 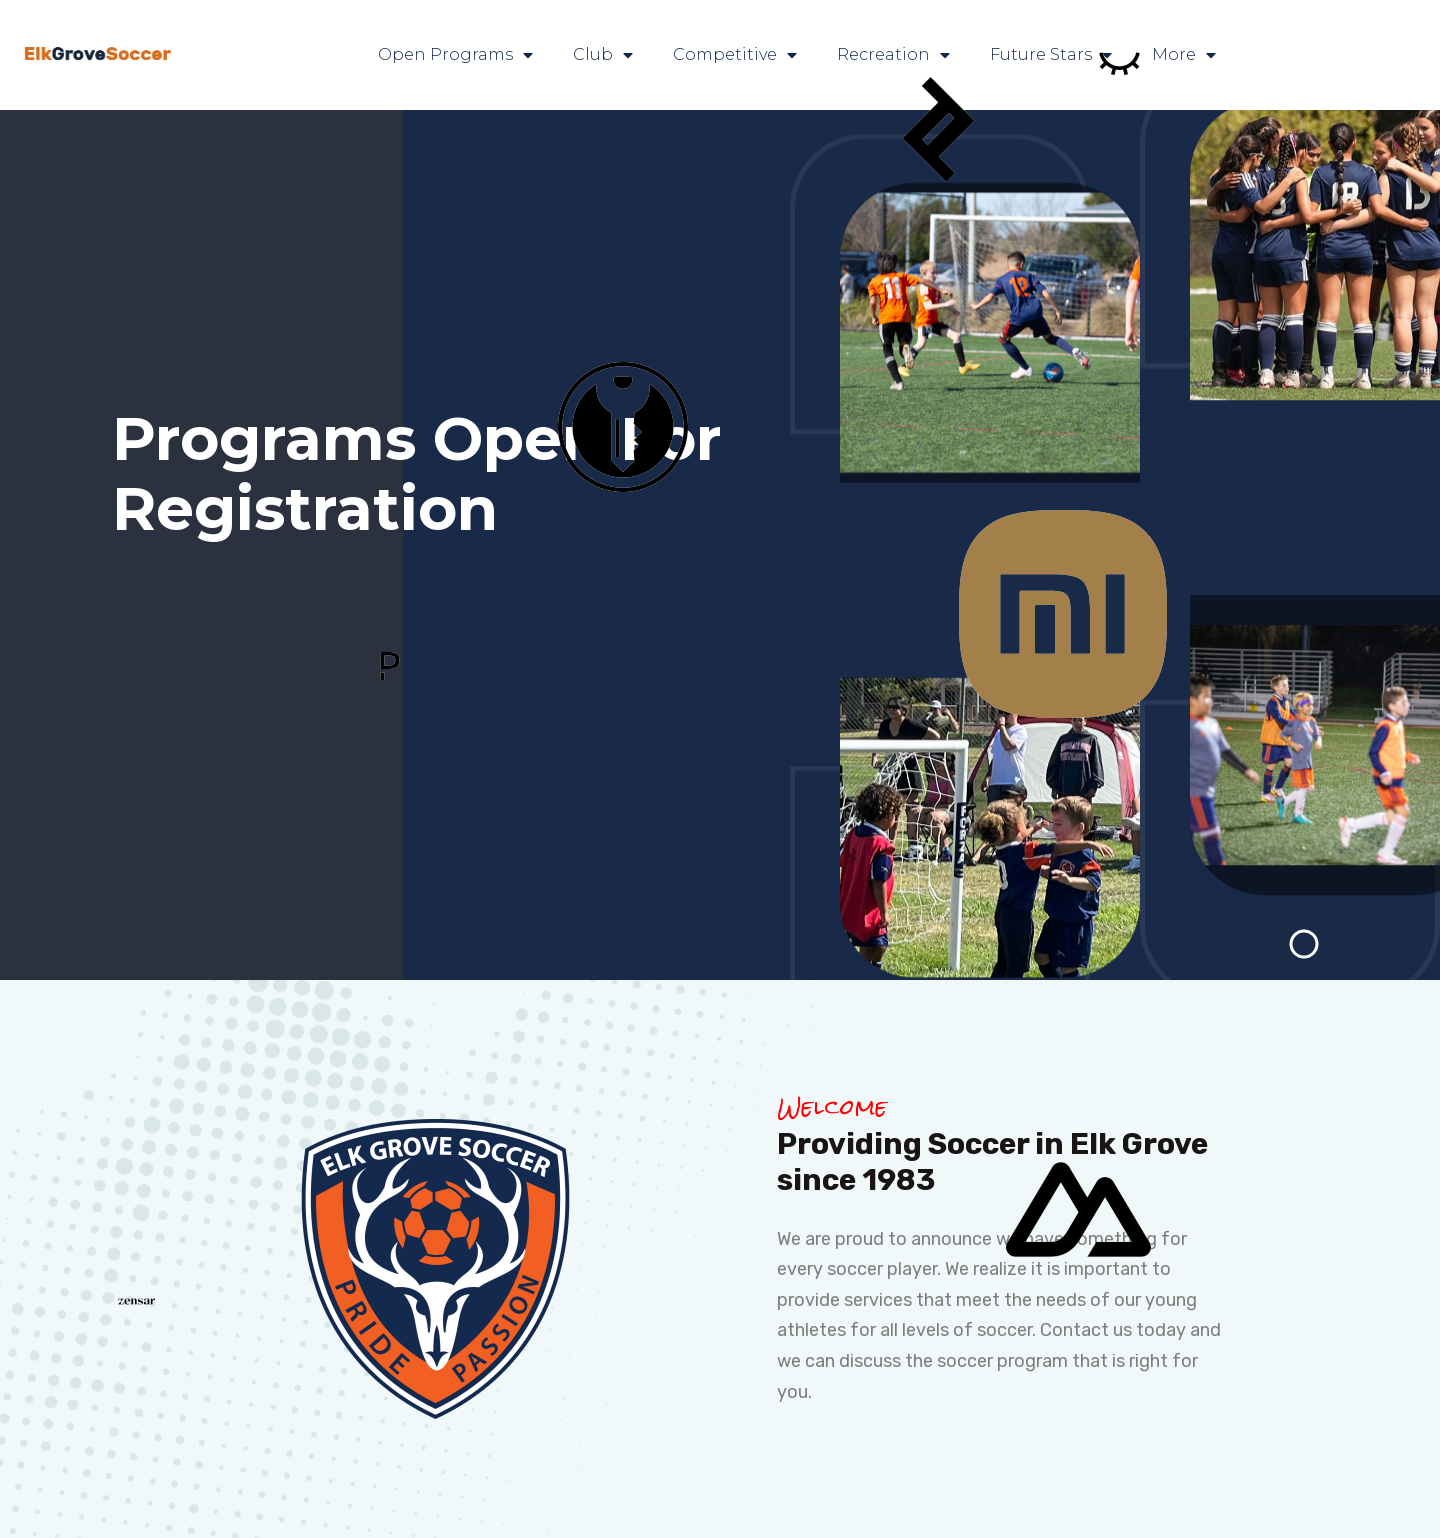 What do you see at coordinates (136, 1301) in the screenshot?
I see `zensar technologies company logo` at bounding box center [136, 1301].